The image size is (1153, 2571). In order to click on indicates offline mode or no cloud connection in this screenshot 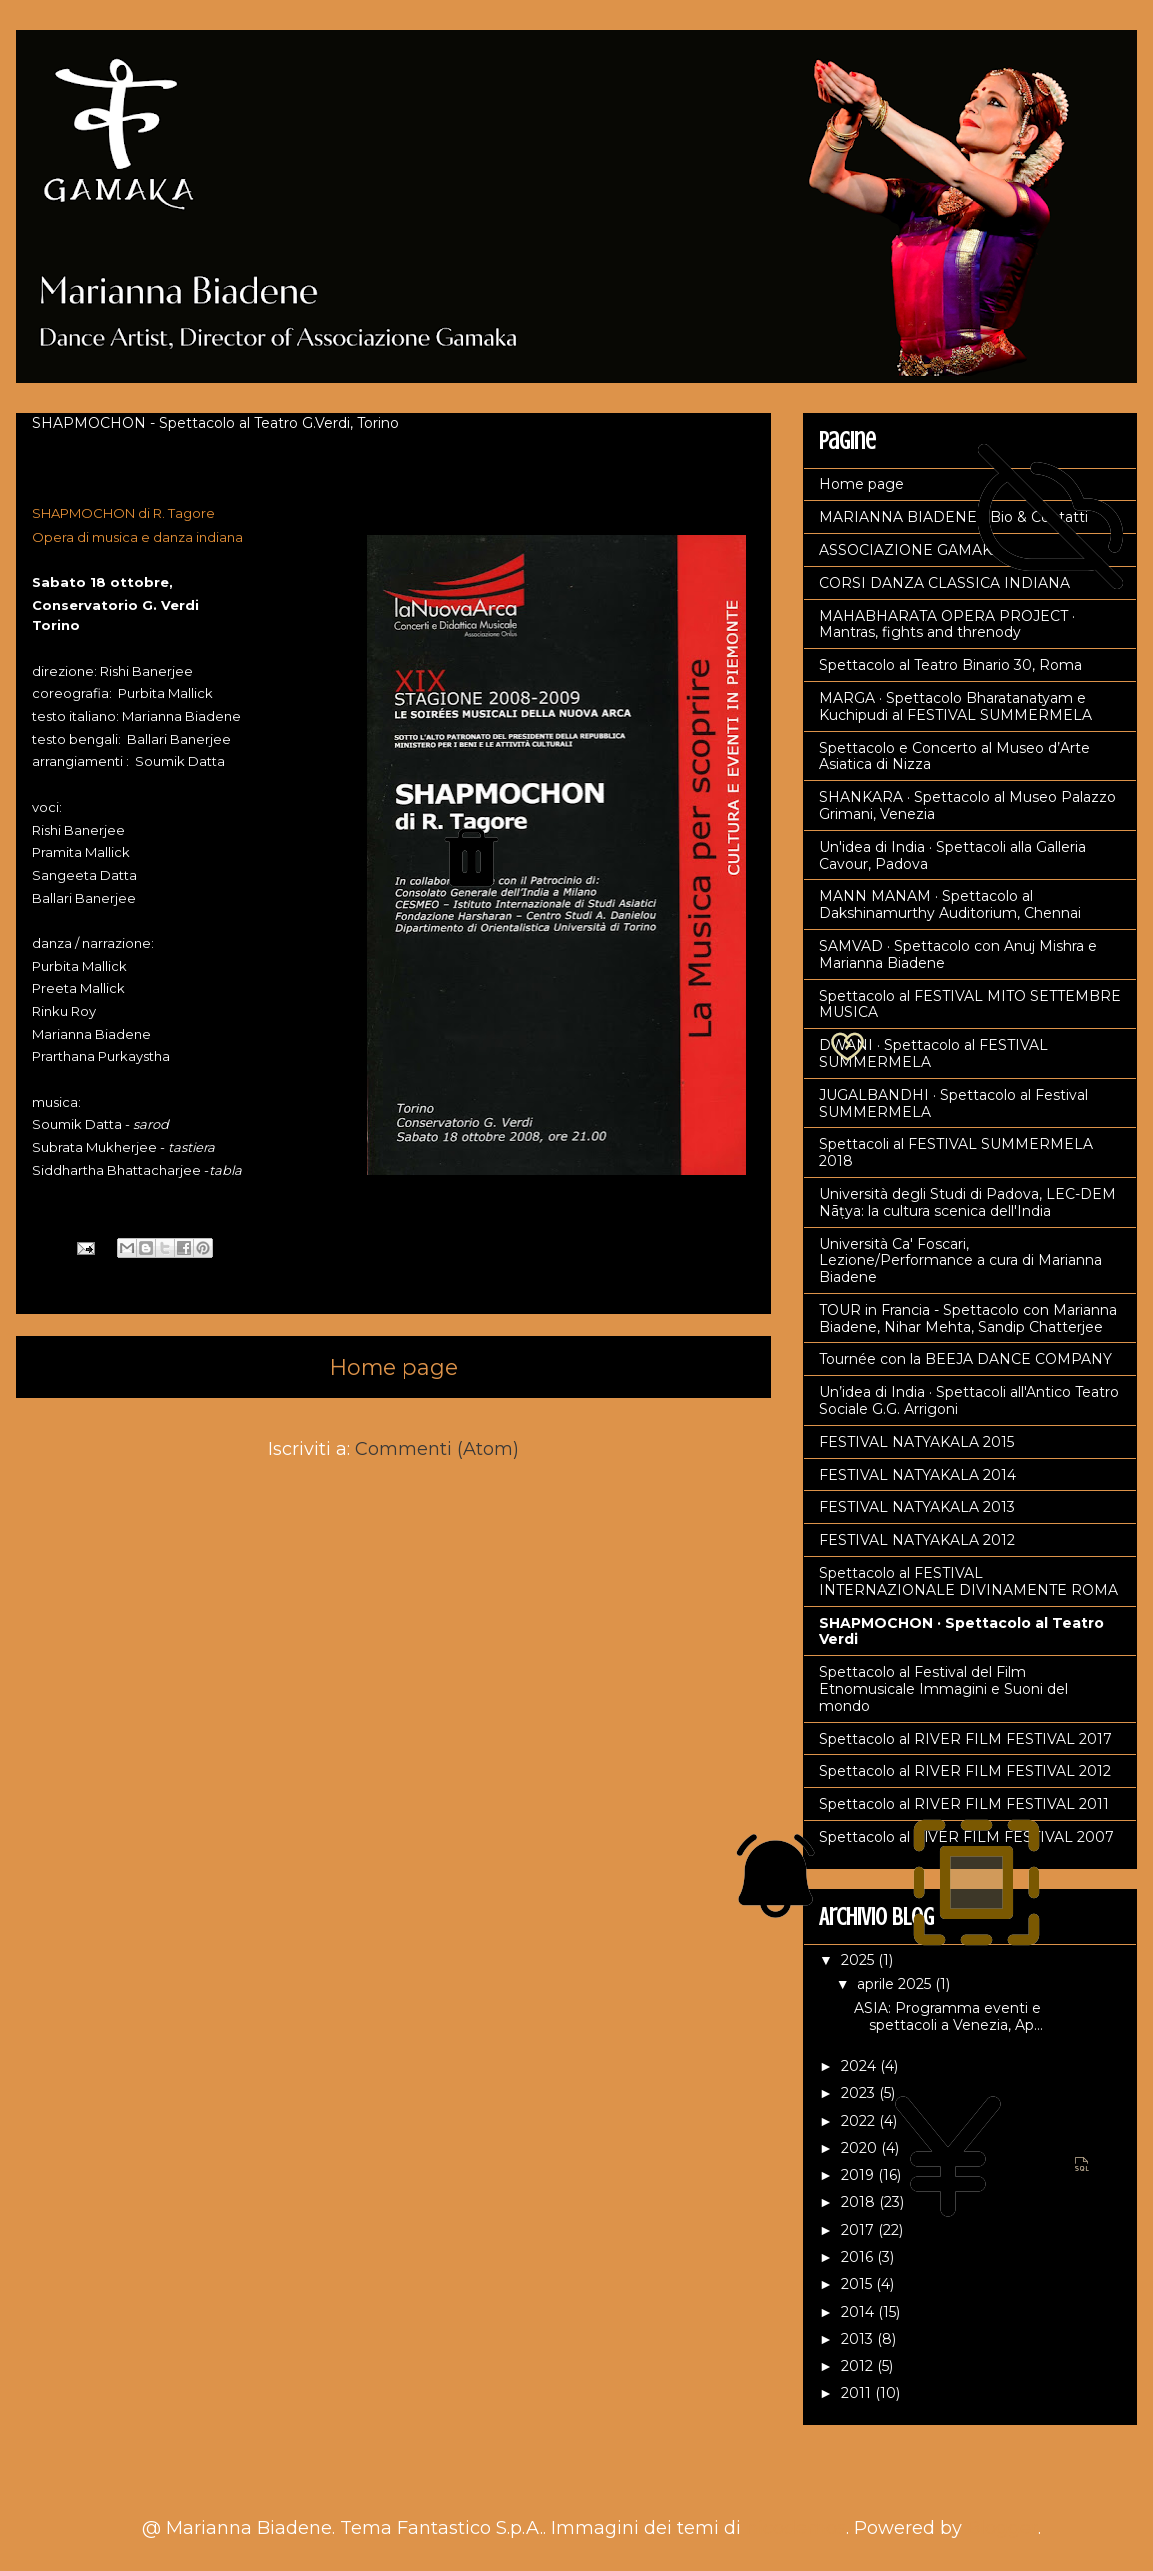, I will do `click(1050, 516)`.